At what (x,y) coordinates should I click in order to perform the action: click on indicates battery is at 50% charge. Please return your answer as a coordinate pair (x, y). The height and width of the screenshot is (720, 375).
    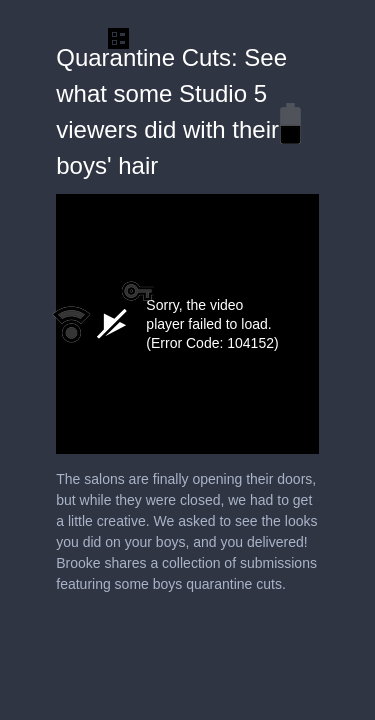
    Looking at the image, I should click on (290, 123).